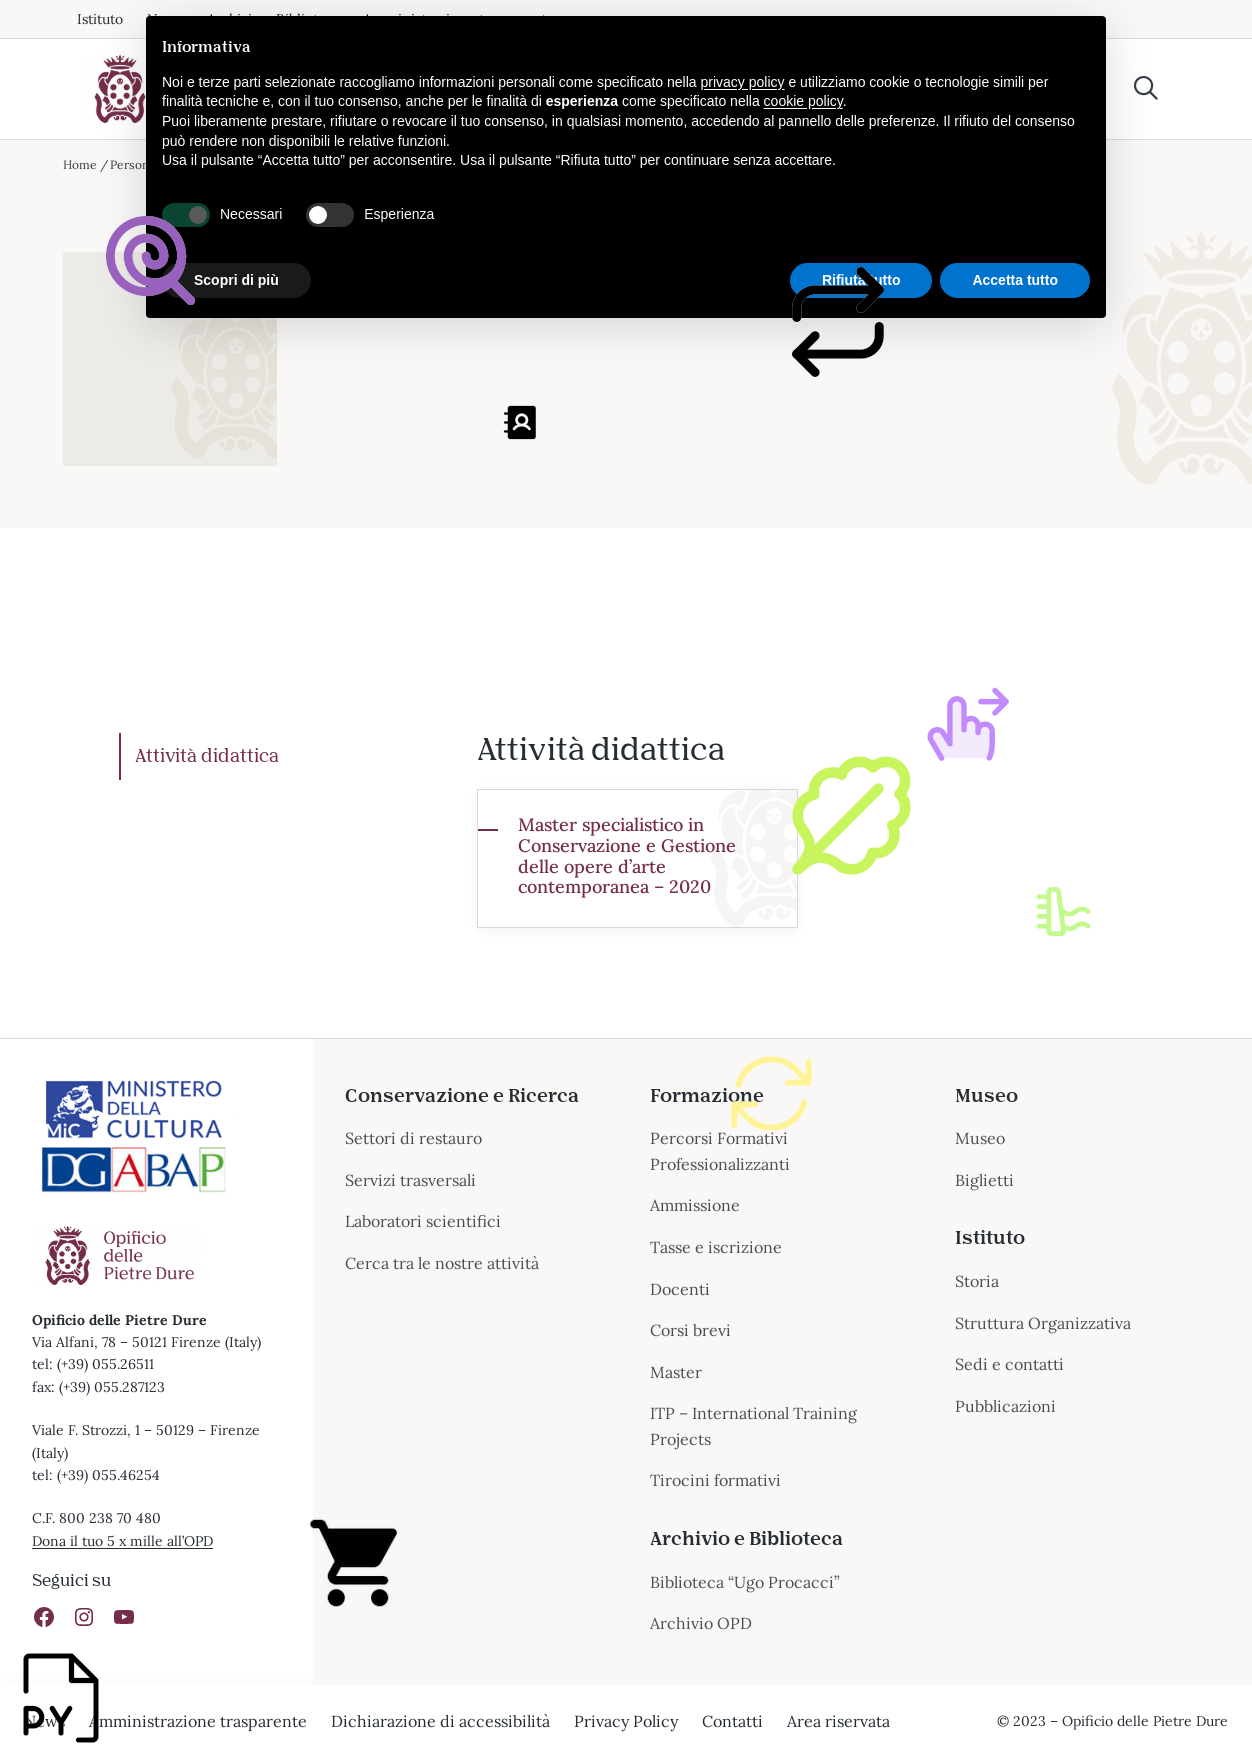 Image resolution: width=1252 pixels, height=1758 pixels. I want to click on python script file, so click(61, 1698).